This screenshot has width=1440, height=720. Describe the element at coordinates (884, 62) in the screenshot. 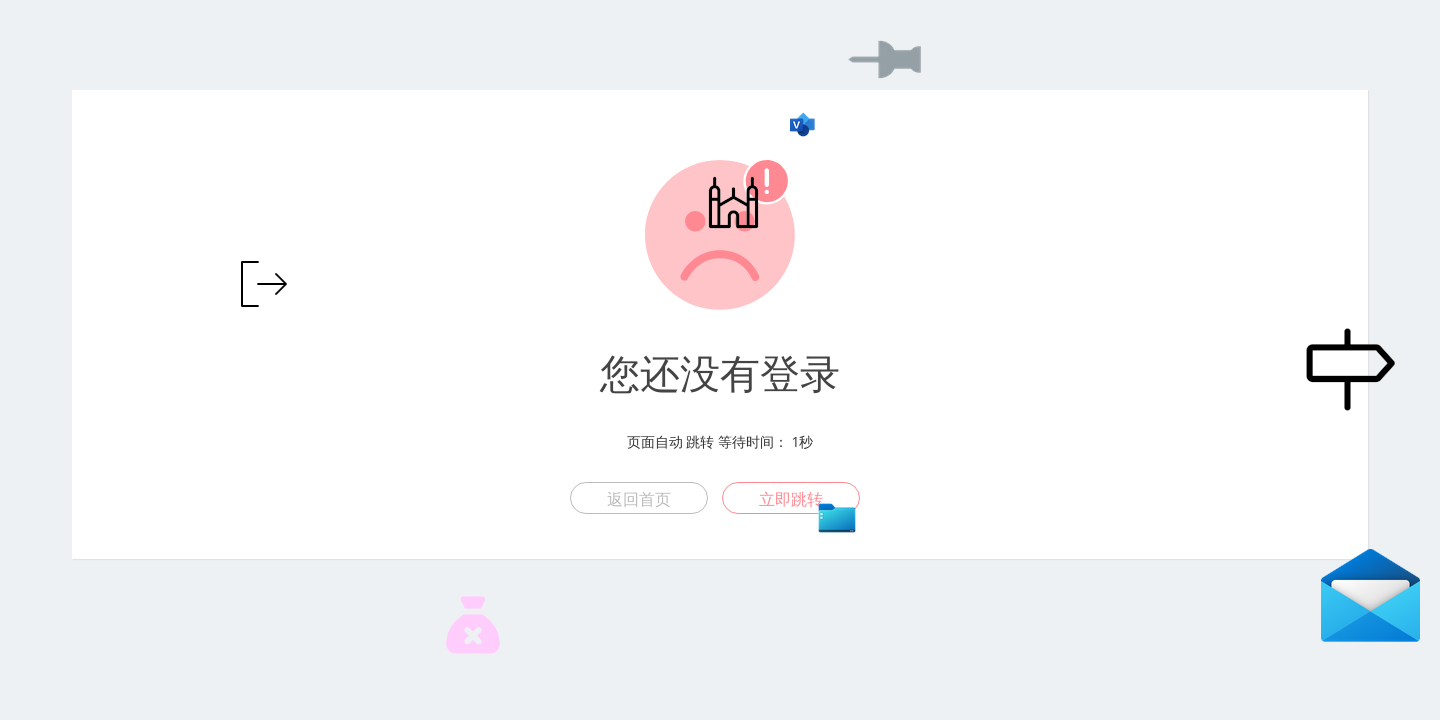

I see `pin an item to keep it visible` at that location.